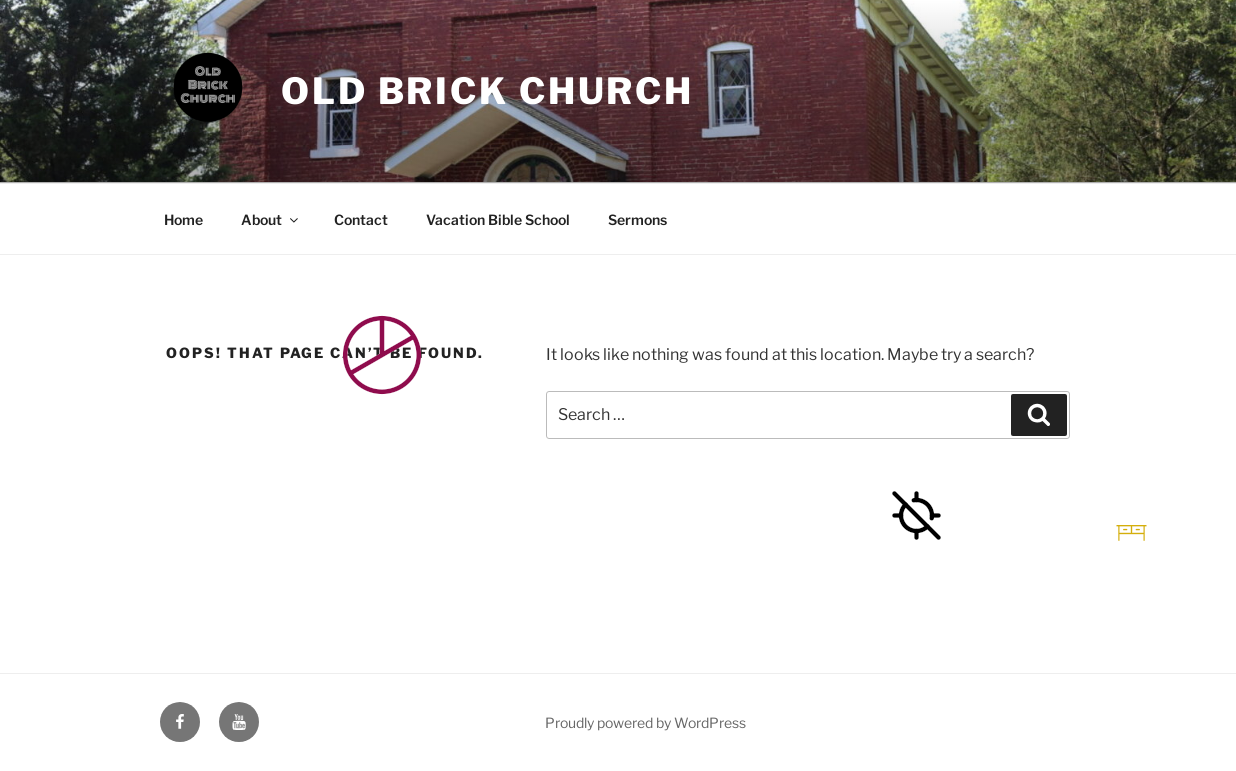  I want to click on location tracking is disabled, so click(916, 515).